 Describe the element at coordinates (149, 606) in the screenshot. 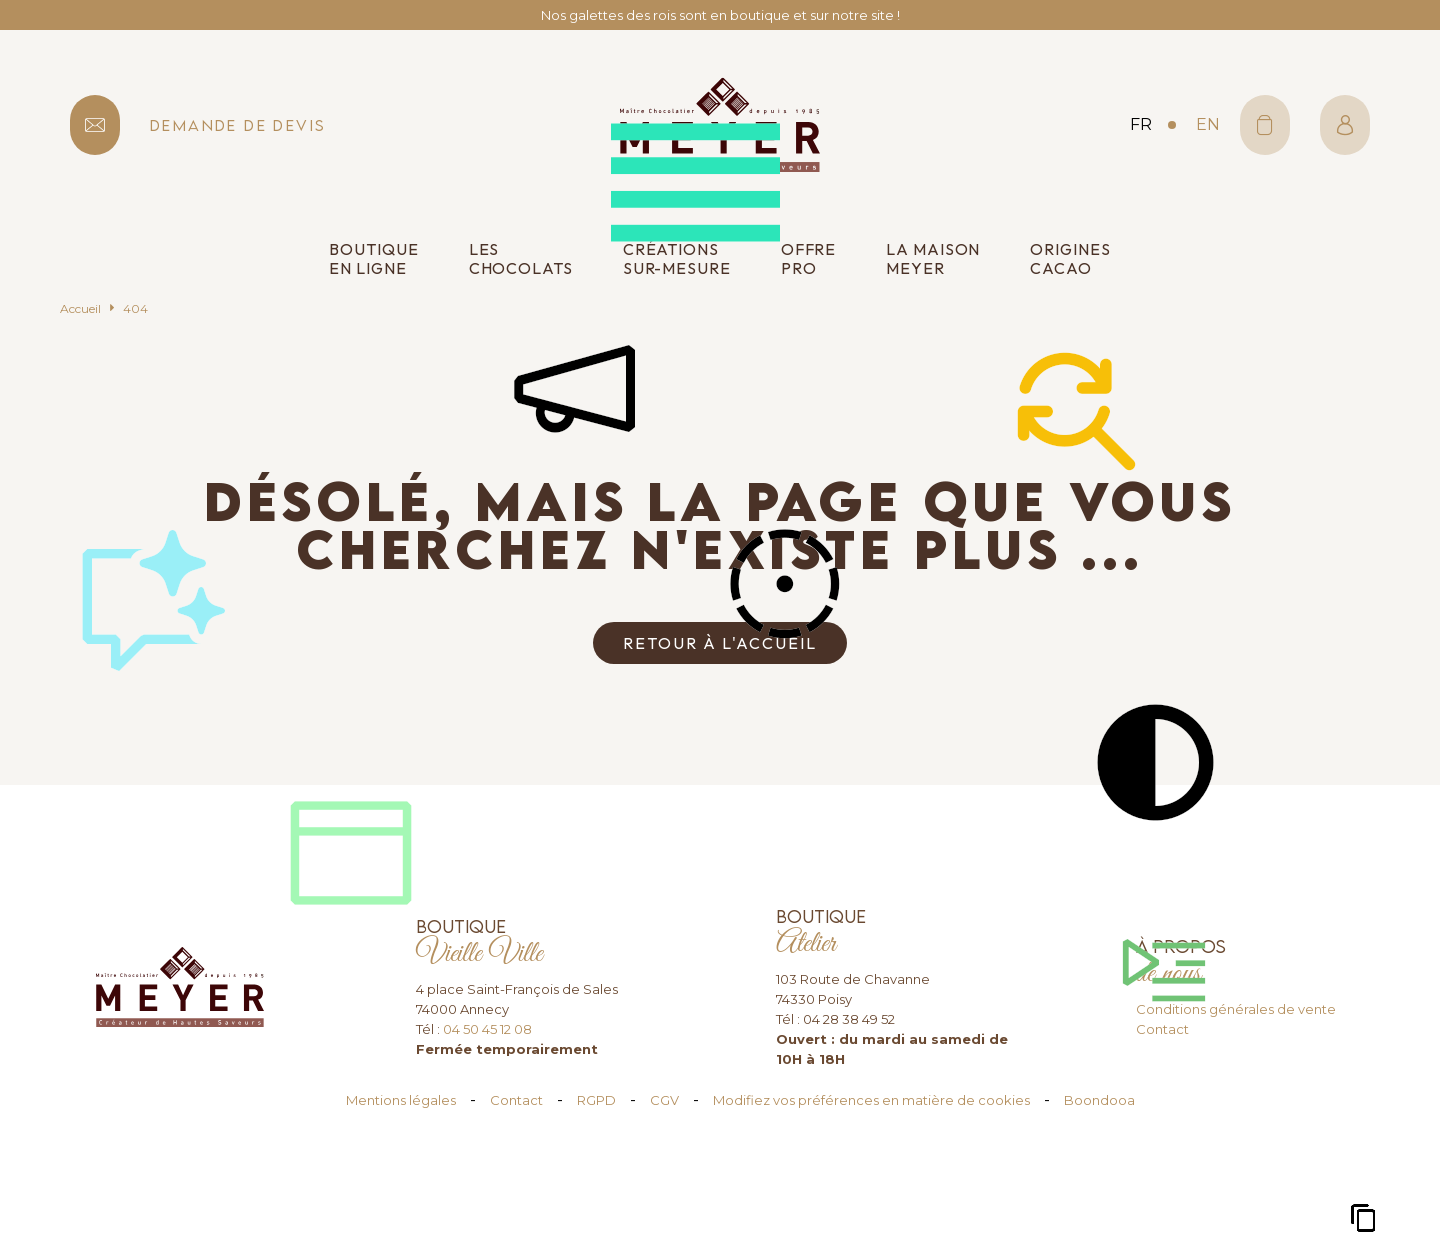

I see `start an AI-powered chat conversation` at that location.